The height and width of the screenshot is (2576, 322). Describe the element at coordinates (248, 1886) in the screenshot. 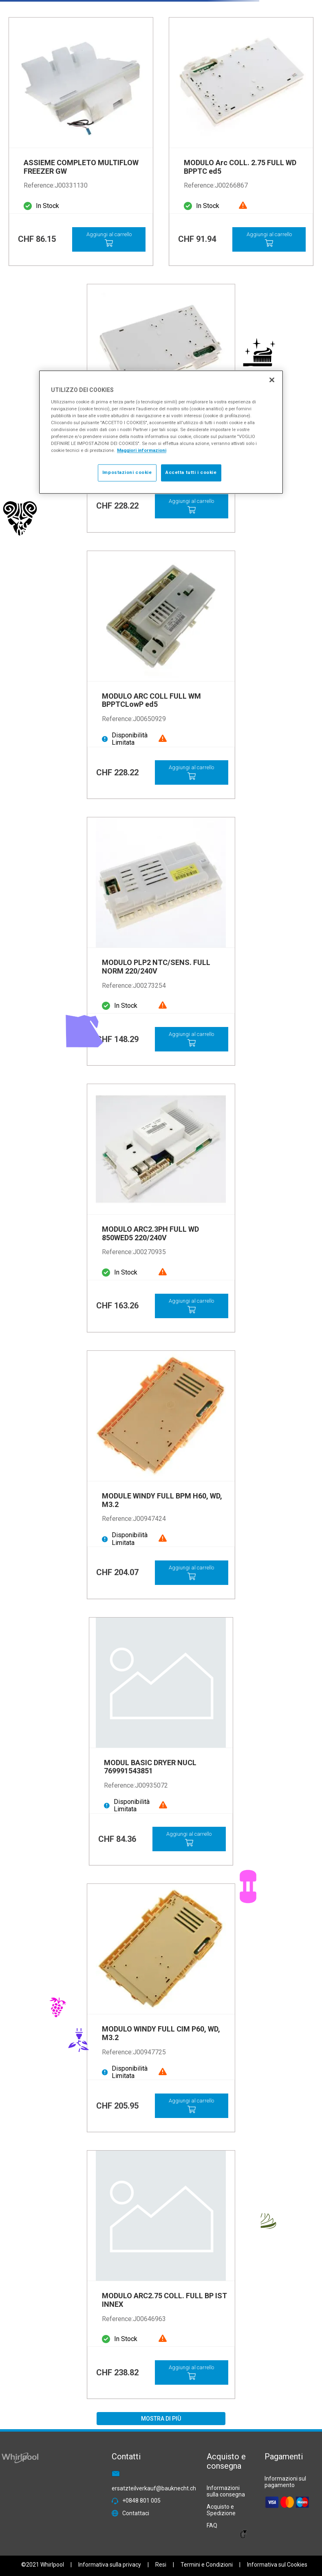

I see `use grenade weapon or explosive item` at that location.